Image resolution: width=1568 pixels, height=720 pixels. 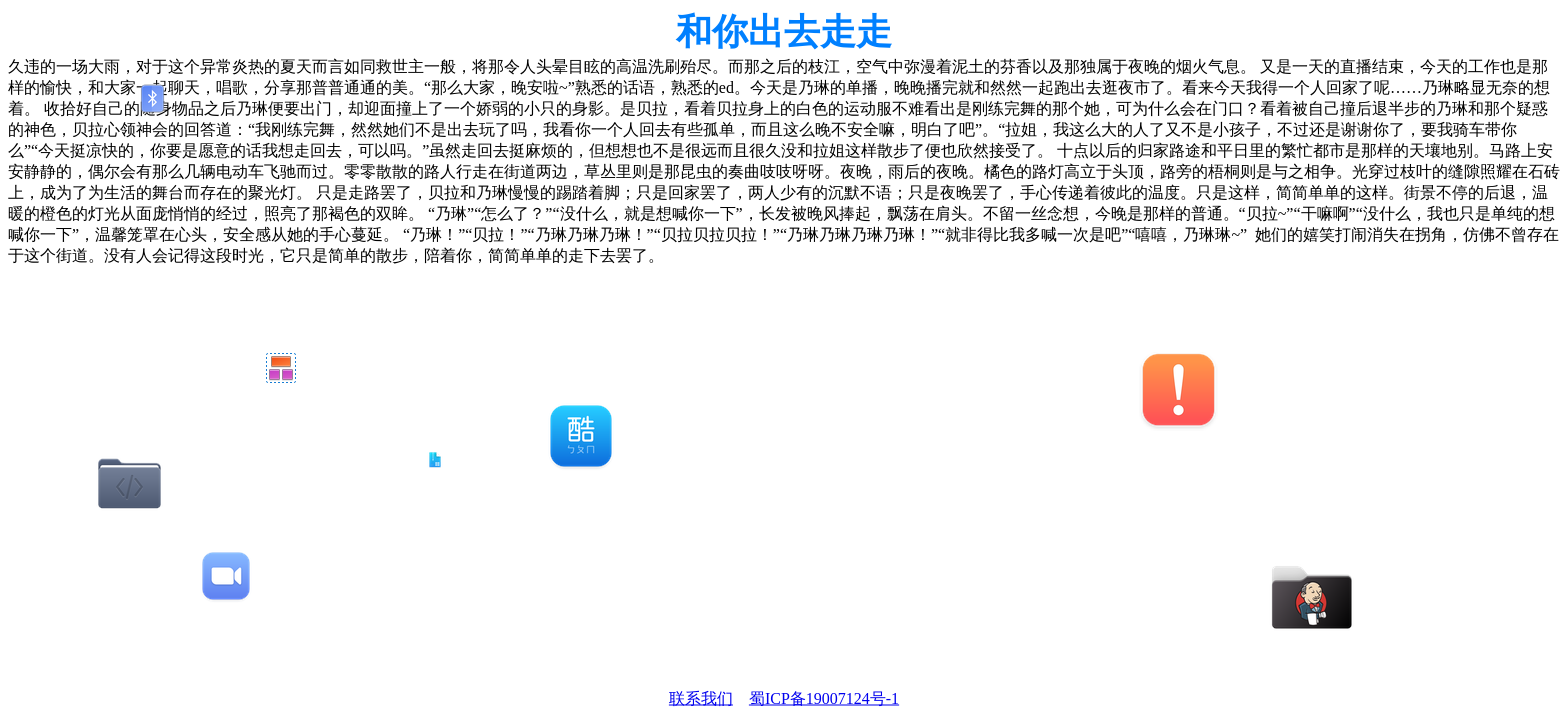 What do you see at coordinates (1178, 391) in the screenshot?
I see `indicates an error has occurred` at bounding box center [1178, 391].